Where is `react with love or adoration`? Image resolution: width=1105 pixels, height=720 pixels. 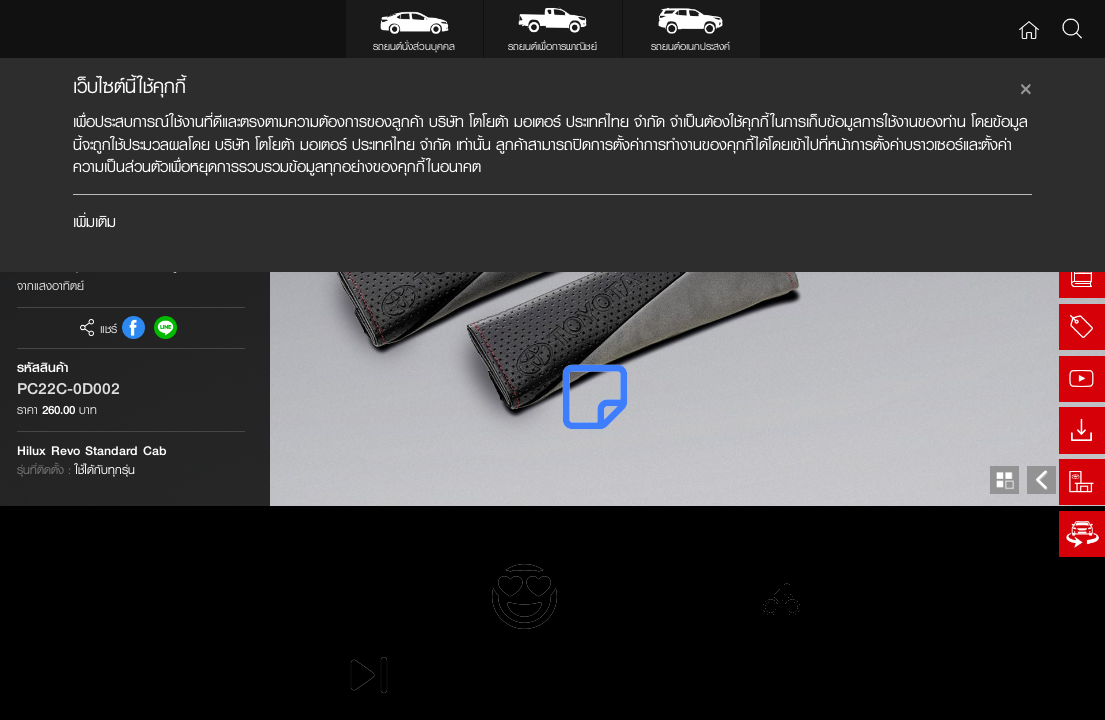
react with love or adoration is located at coordinates (524, 596).